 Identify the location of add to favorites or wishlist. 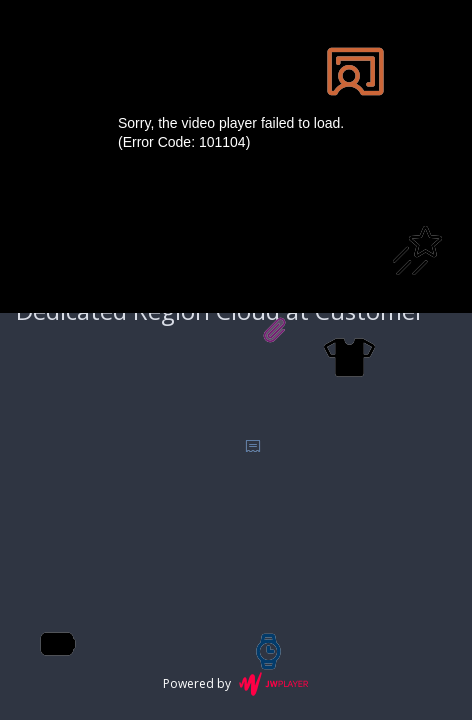
(417, 250).